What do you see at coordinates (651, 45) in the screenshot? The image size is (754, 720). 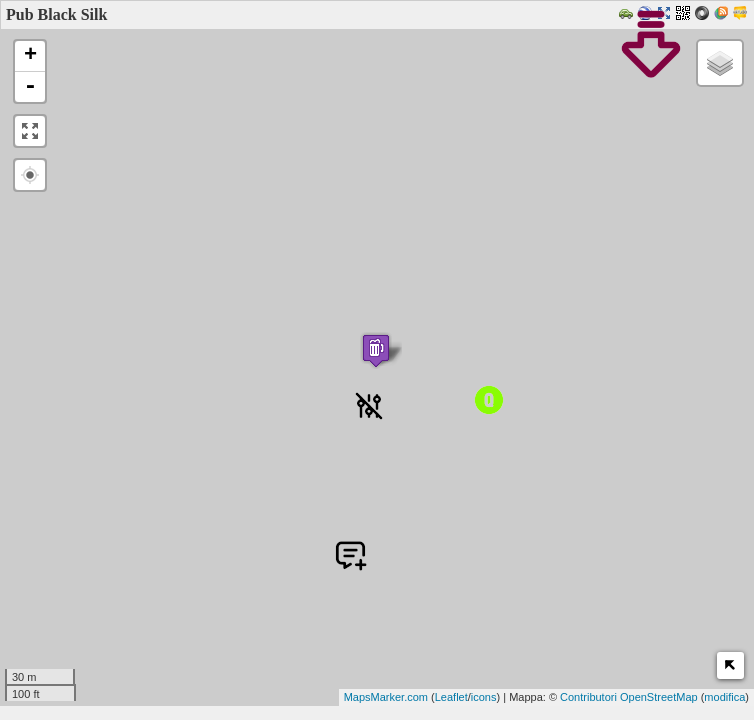 I see `download all items in queue` at bounding box center [651, 45].